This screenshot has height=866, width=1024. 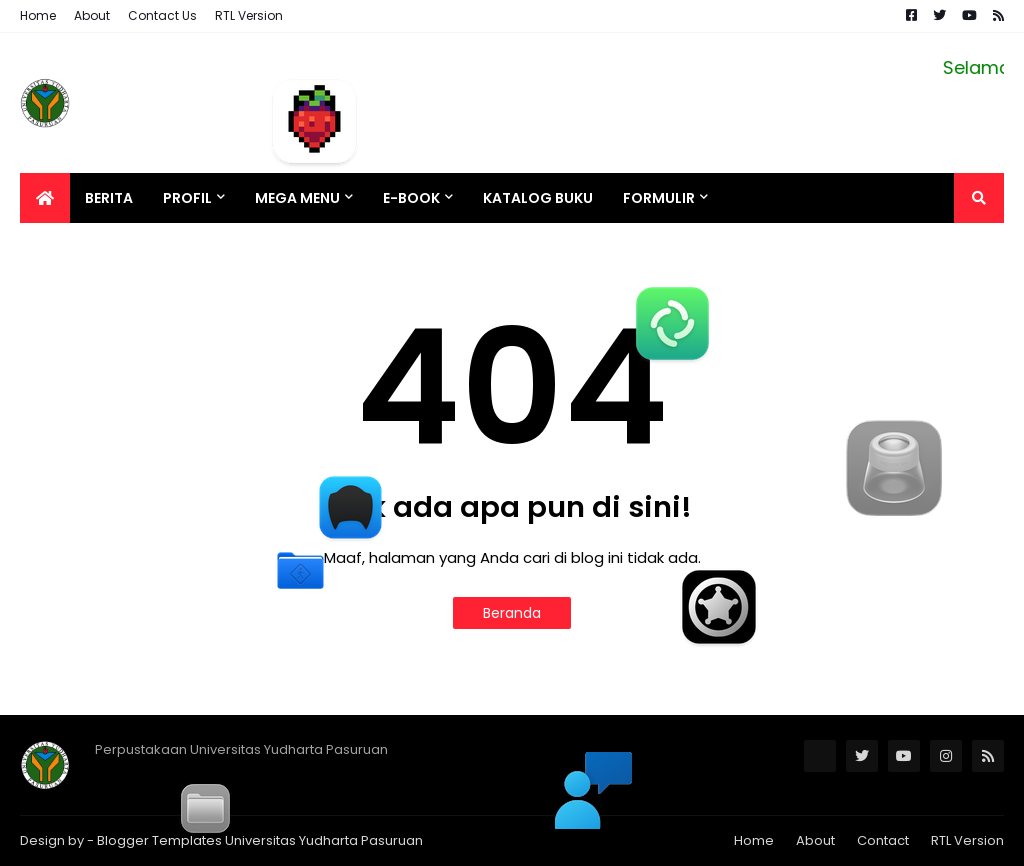 I want to click on launch redream dreamcast emulator, so click(x=350, y=507).